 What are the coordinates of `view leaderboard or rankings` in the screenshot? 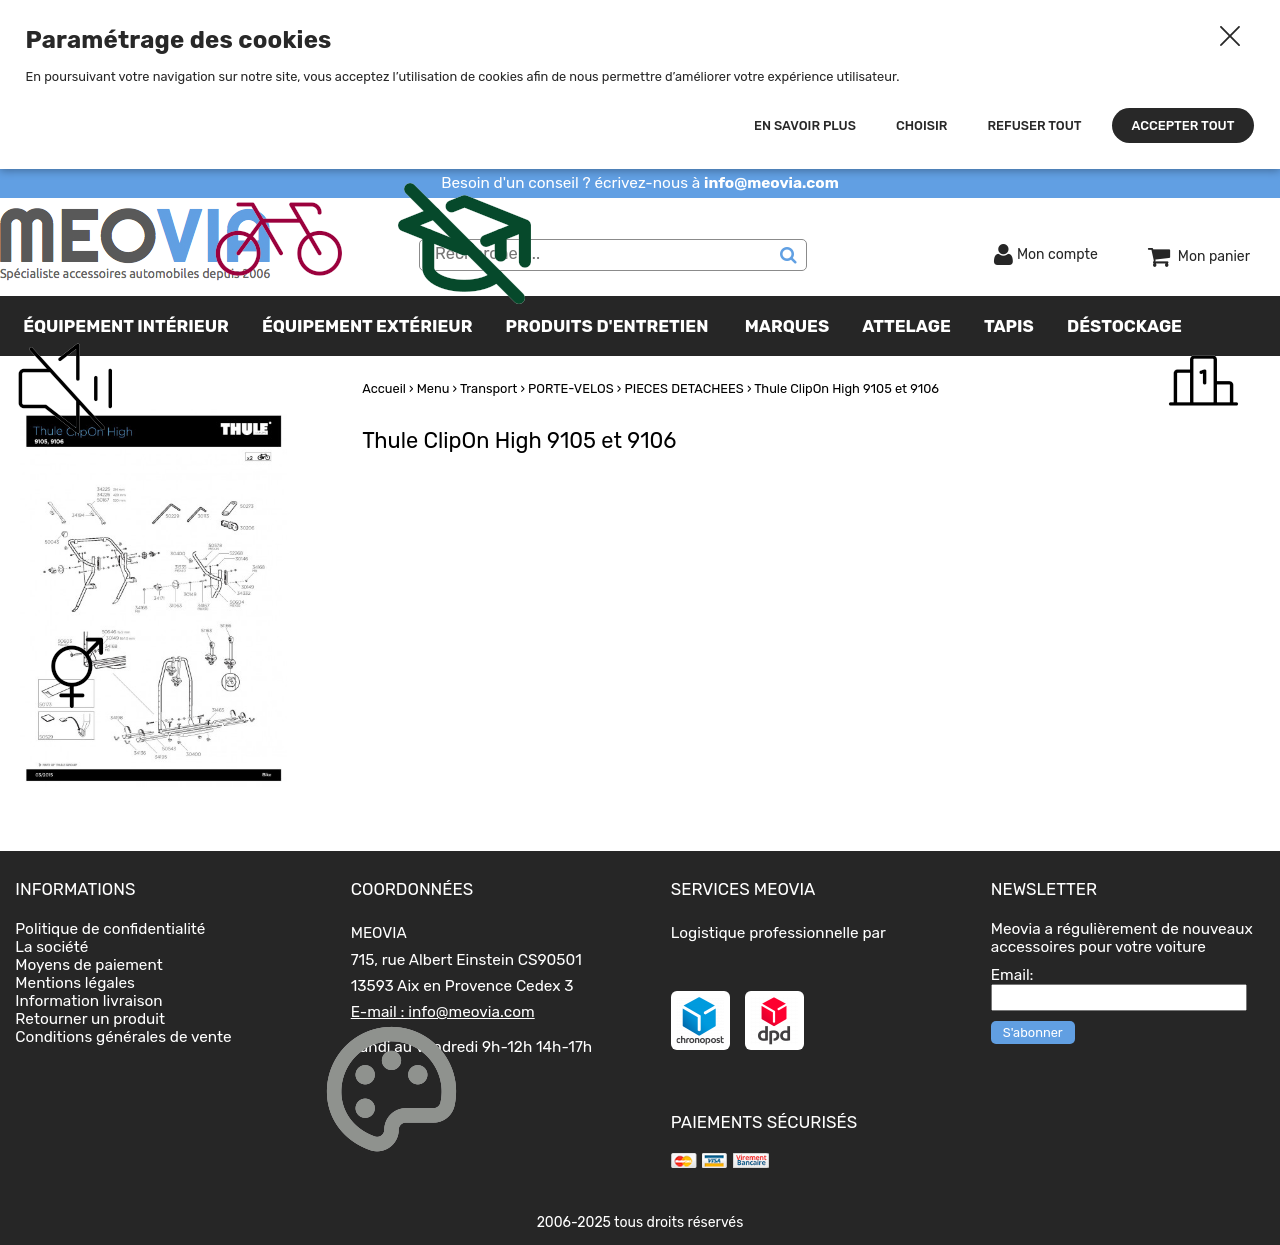 It's located at (1203, 380).